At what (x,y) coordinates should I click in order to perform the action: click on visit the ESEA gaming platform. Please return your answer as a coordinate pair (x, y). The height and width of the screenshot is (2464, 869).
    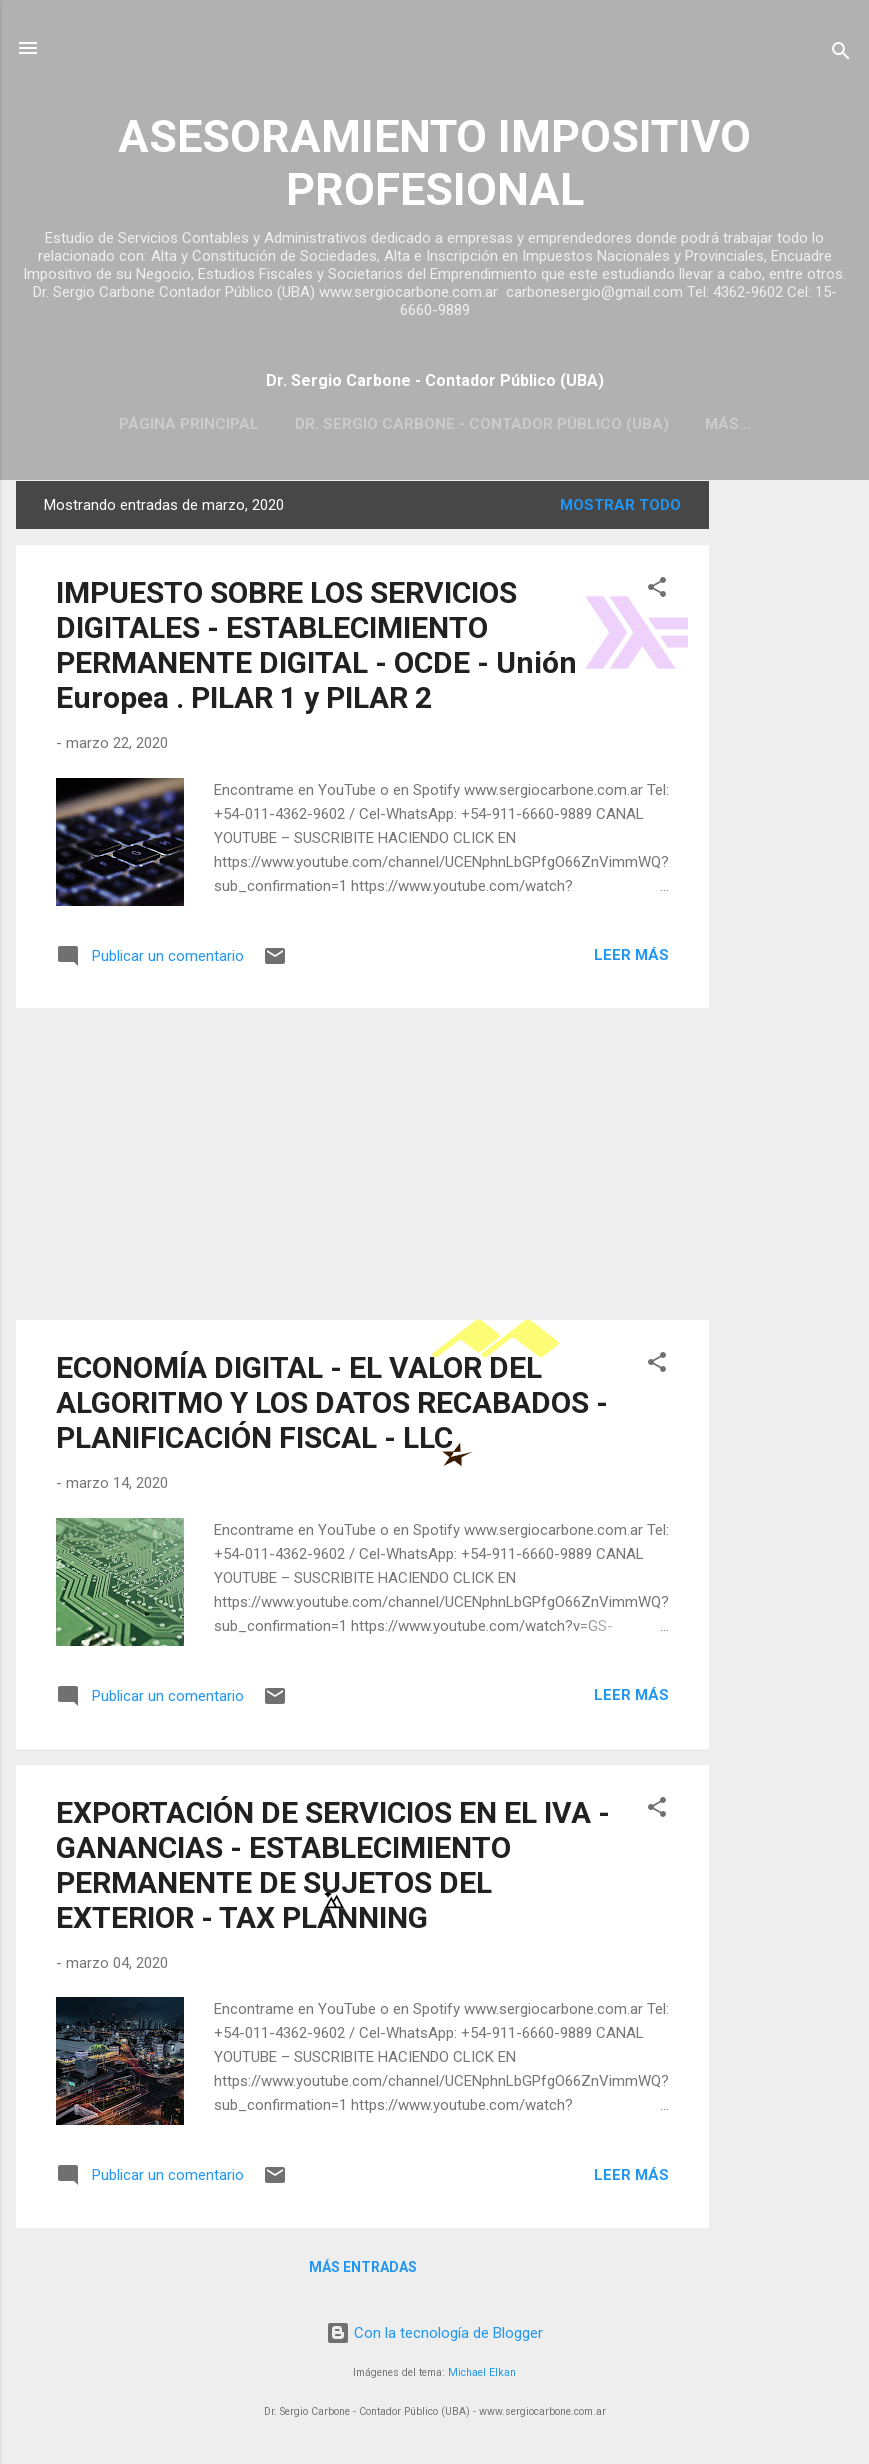
    Looking at the image, I should click on (457, 1454).